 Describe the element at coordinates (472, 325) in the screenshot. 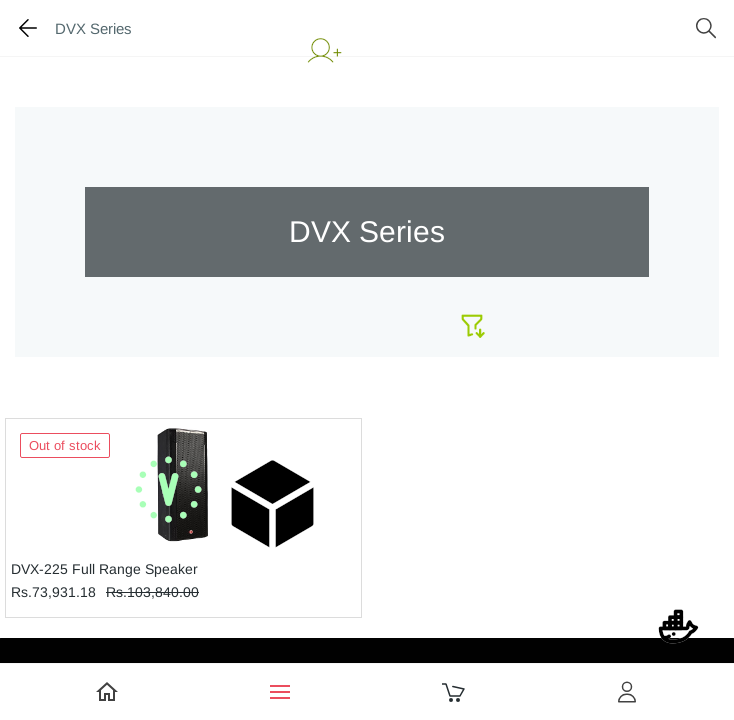

I see `sort filtered results in descending order` at that location.